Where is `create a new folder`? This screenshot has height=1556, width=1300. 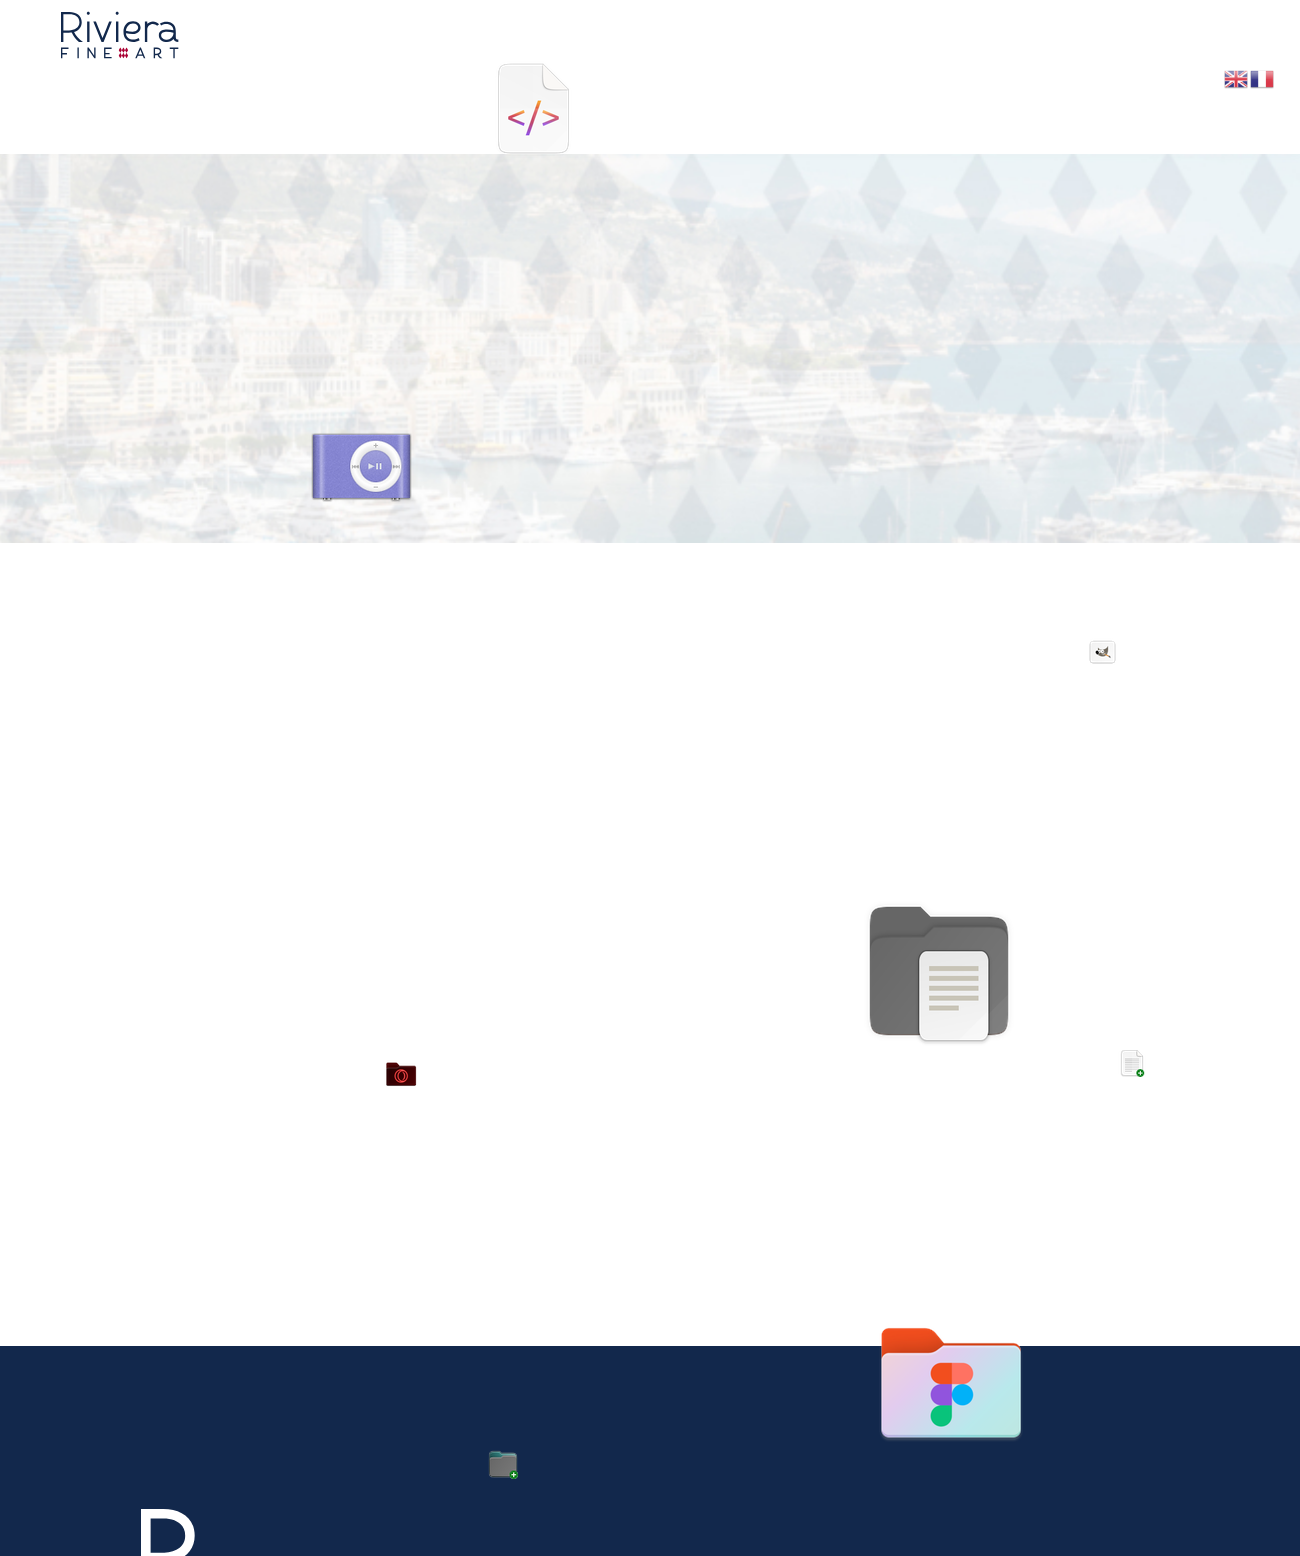 create a new folder is located at coordinates (503, 1464).